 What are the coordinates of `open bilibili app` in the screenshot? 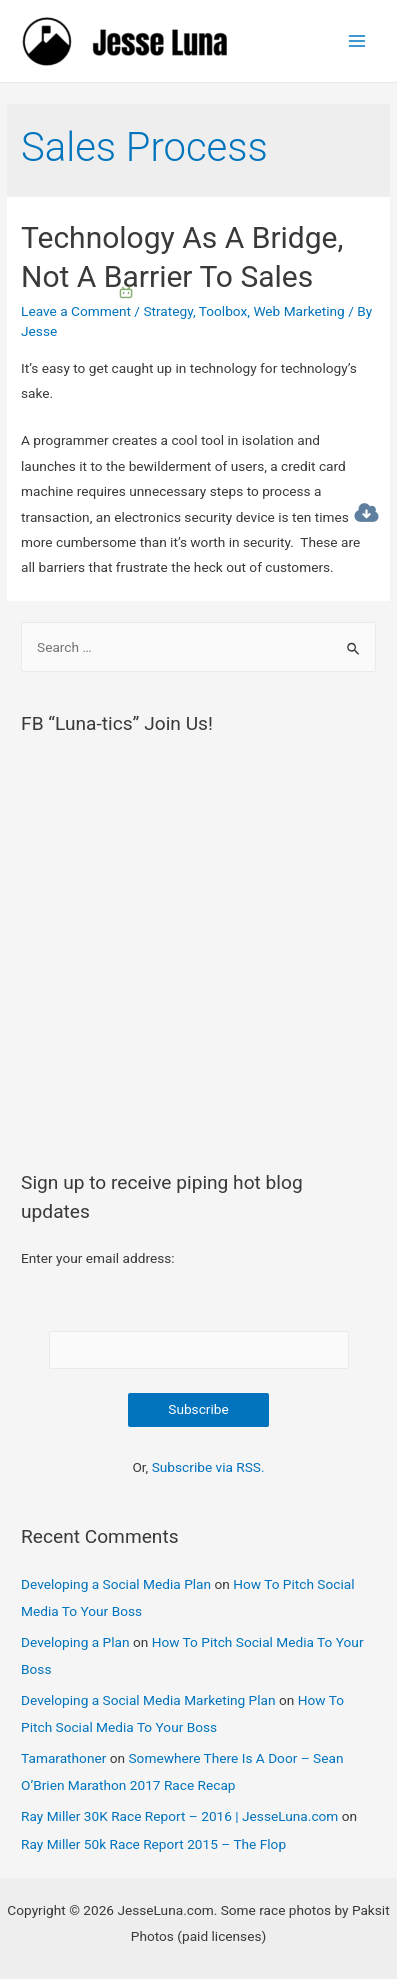 It's located at (126, 293).